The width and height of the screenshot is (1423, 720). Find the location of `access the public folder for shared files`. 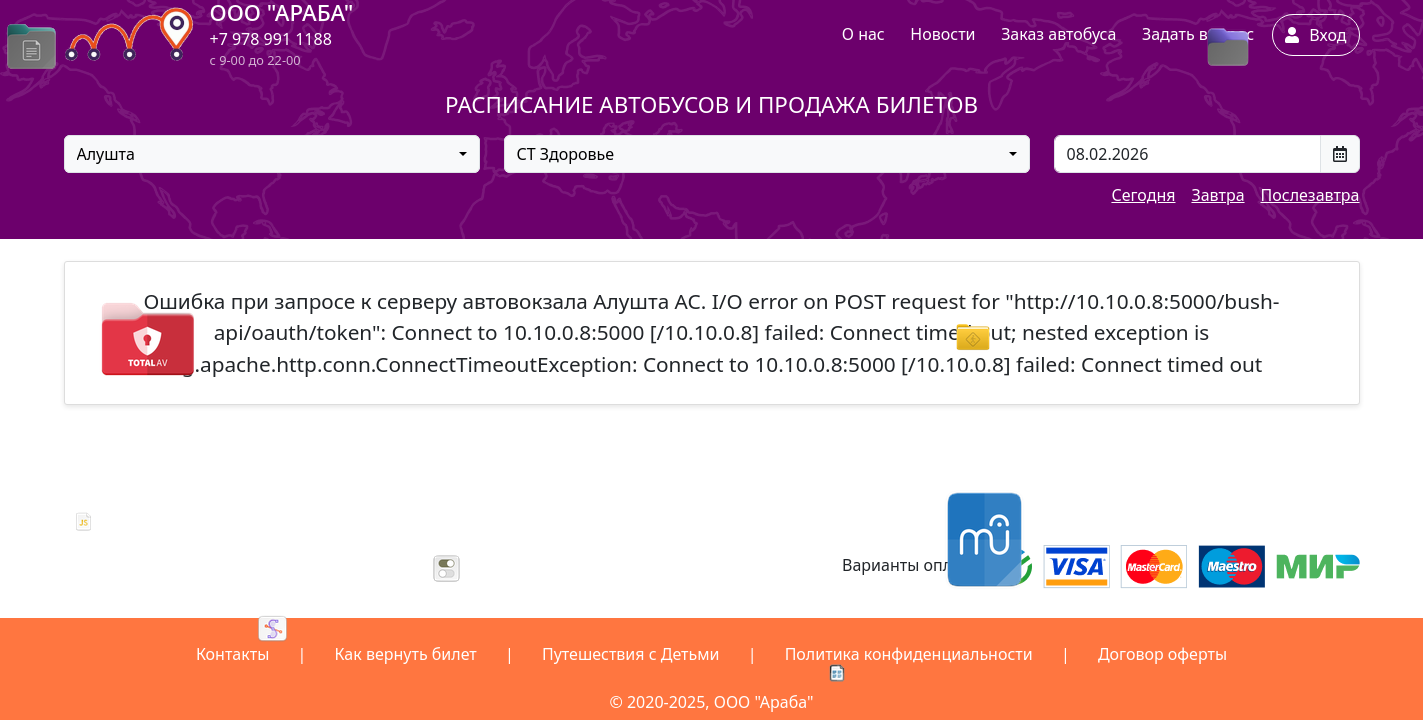

access the public folder for shared files is located at coordinates (973, 337).